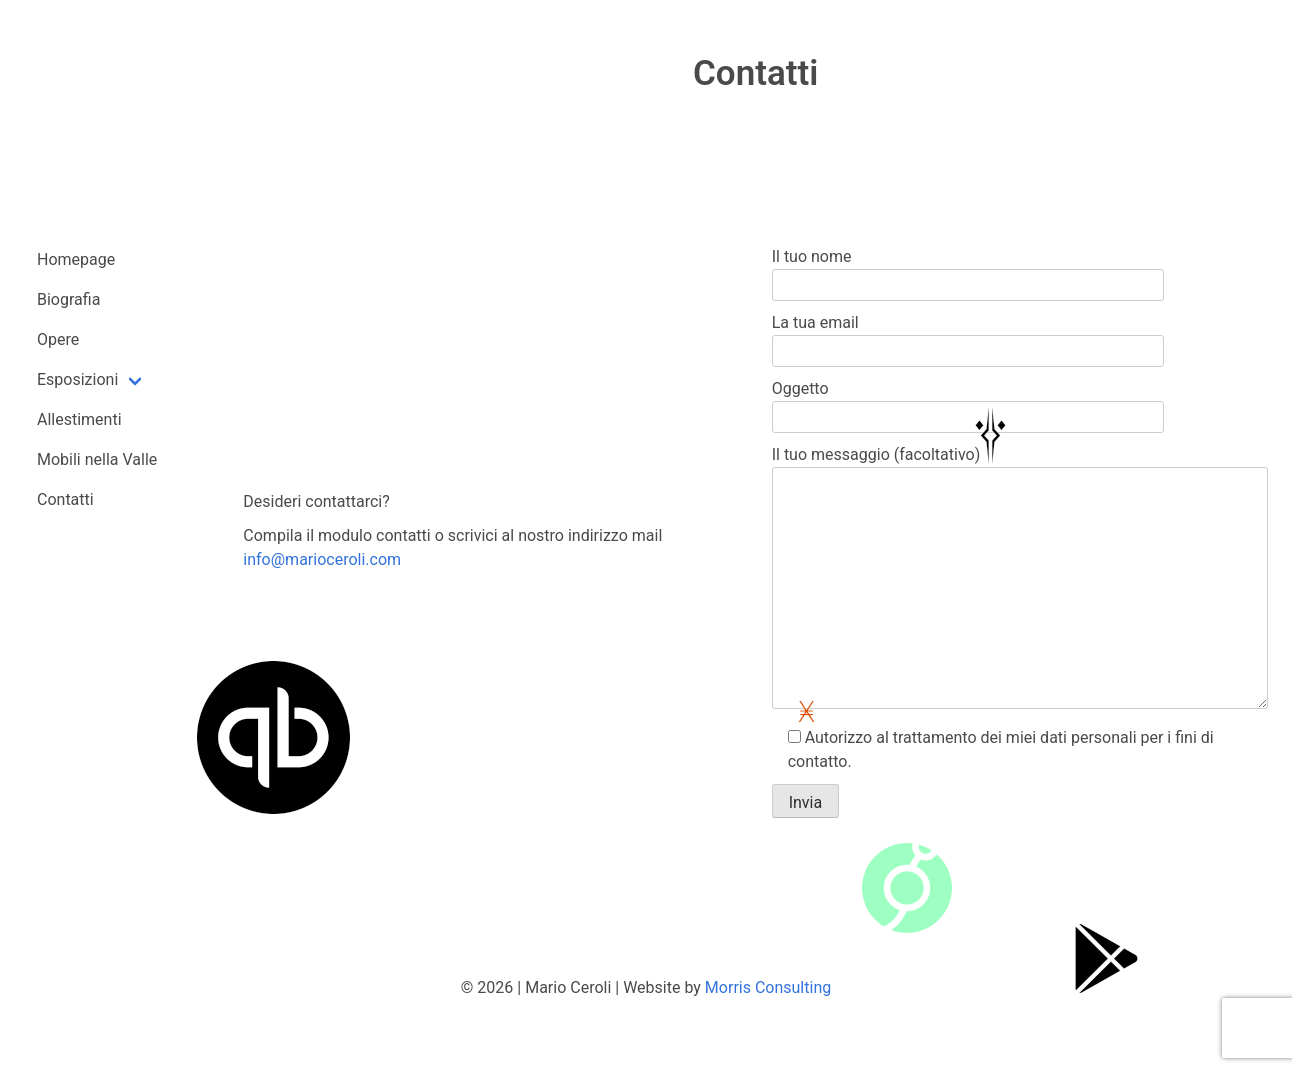 This screenshot has height=1072, width=1292. Describe the element at coordinates (907, 888) in the screenshot. I see `navigate to the Leptos framework homepage` at that location.